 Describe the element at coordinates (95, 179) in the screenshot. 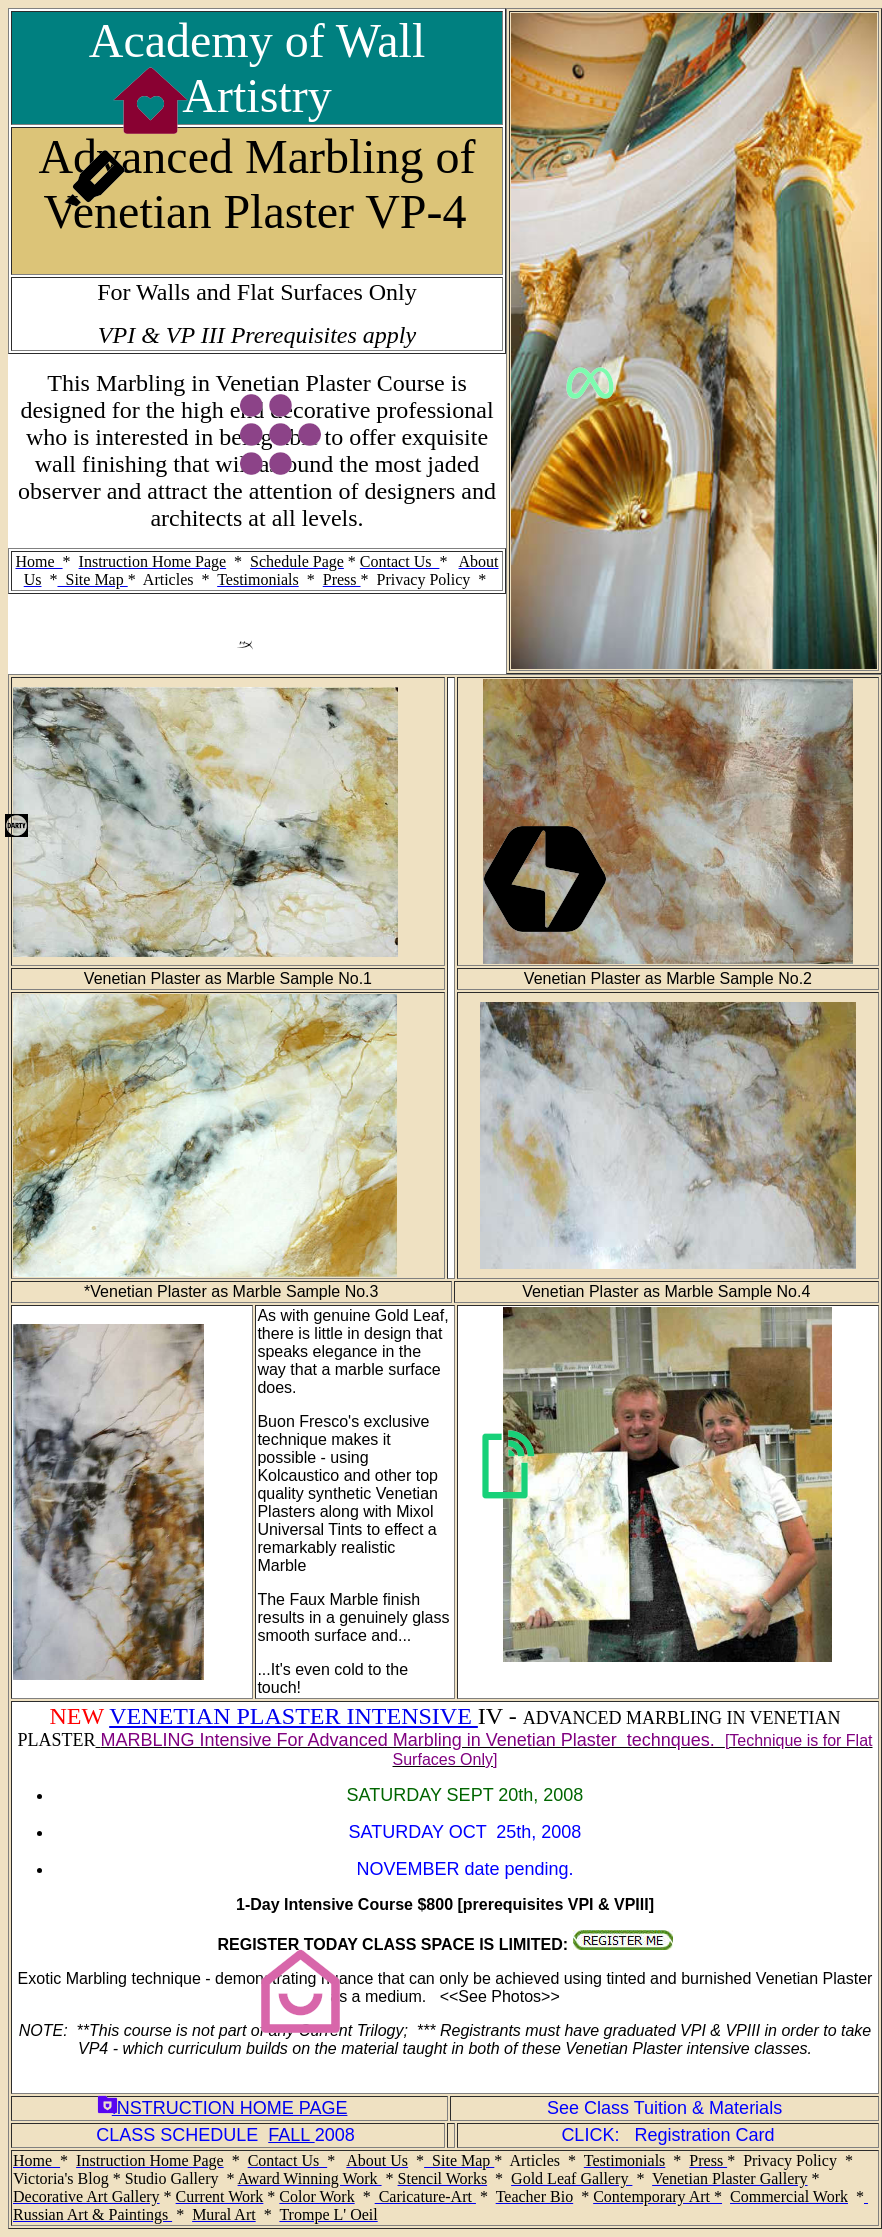

I see `highlight or mark up text` at that location.